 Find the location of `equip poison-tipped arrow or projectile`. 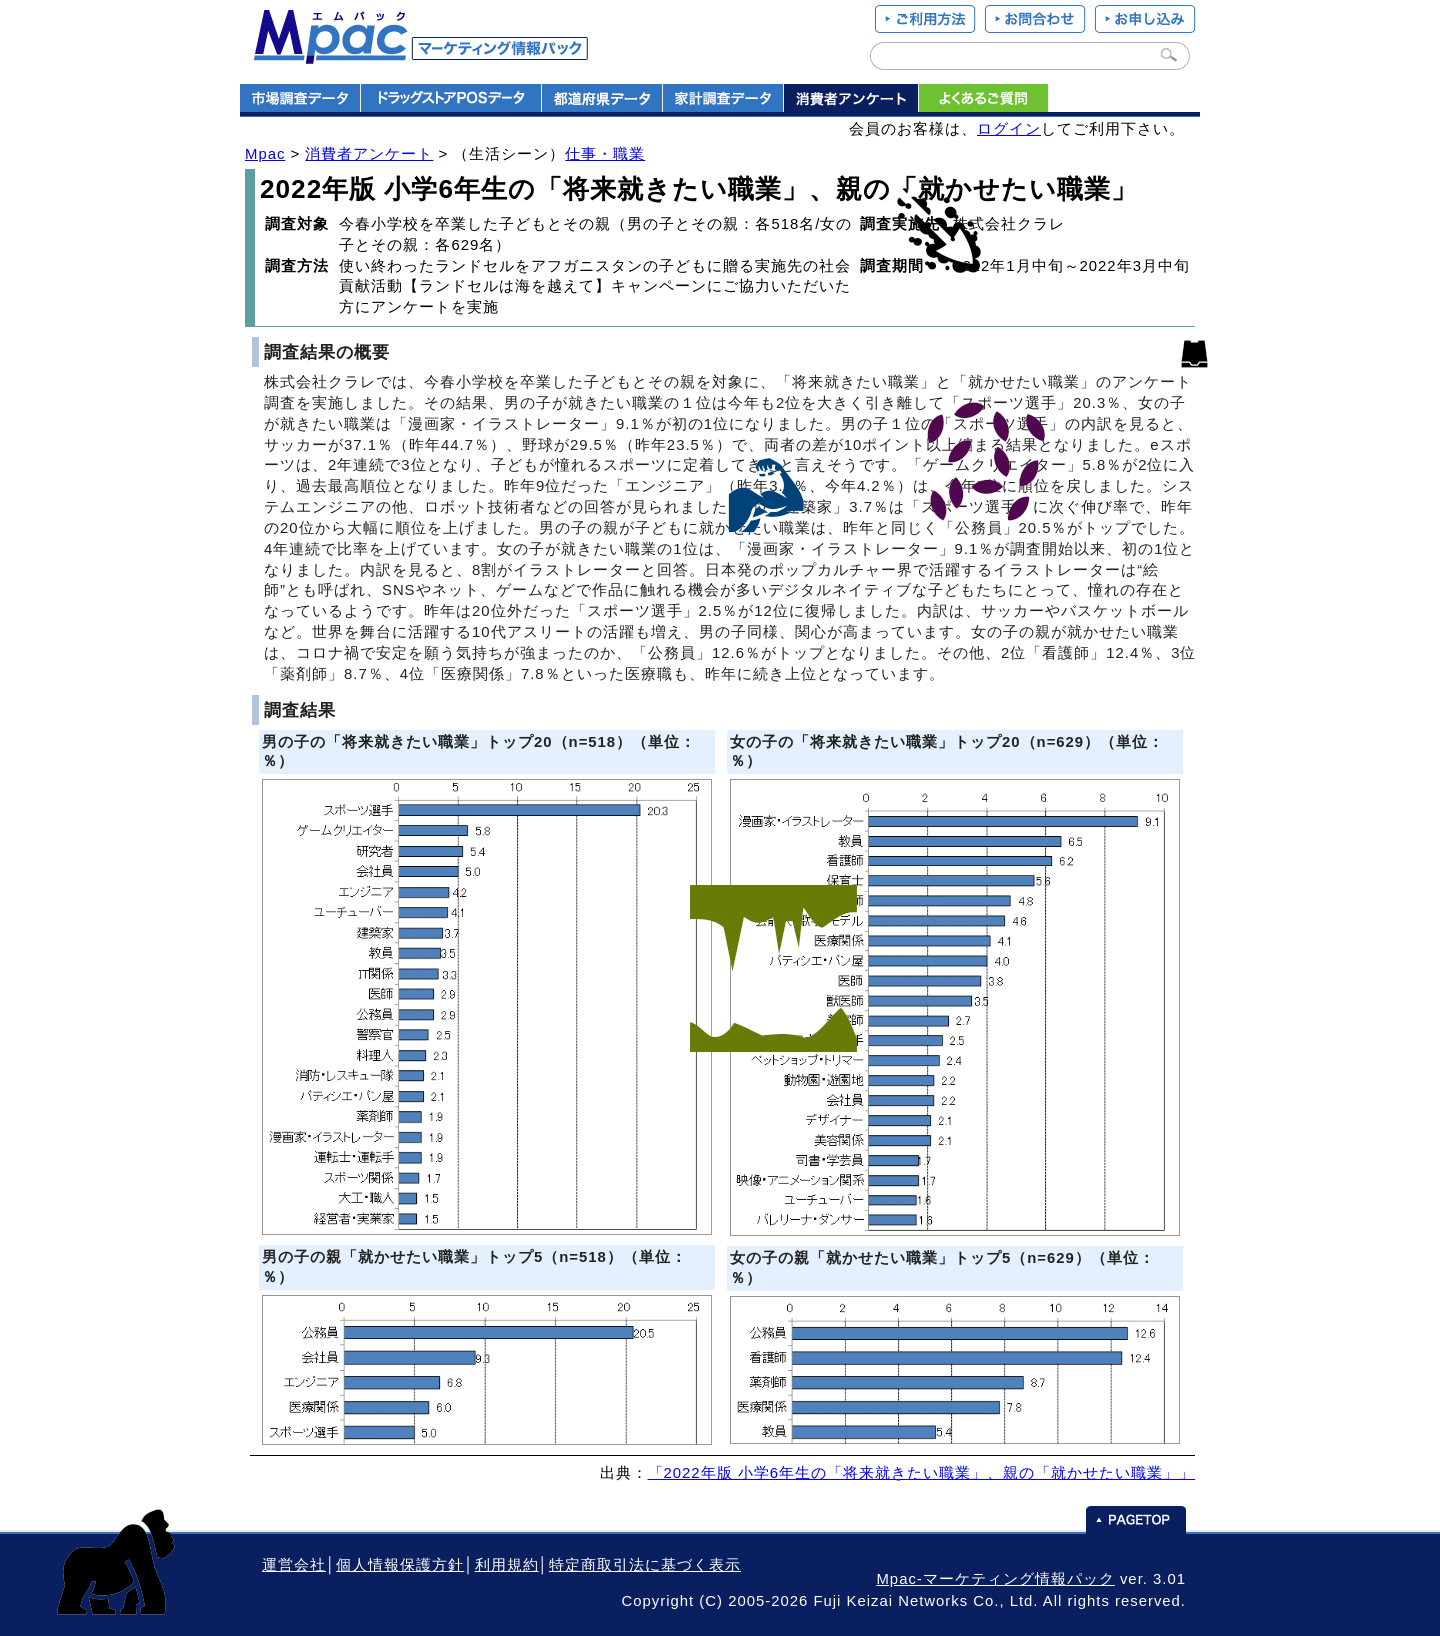

equip poison-tipped arrow or projectile is located at coordinates (938, 230).